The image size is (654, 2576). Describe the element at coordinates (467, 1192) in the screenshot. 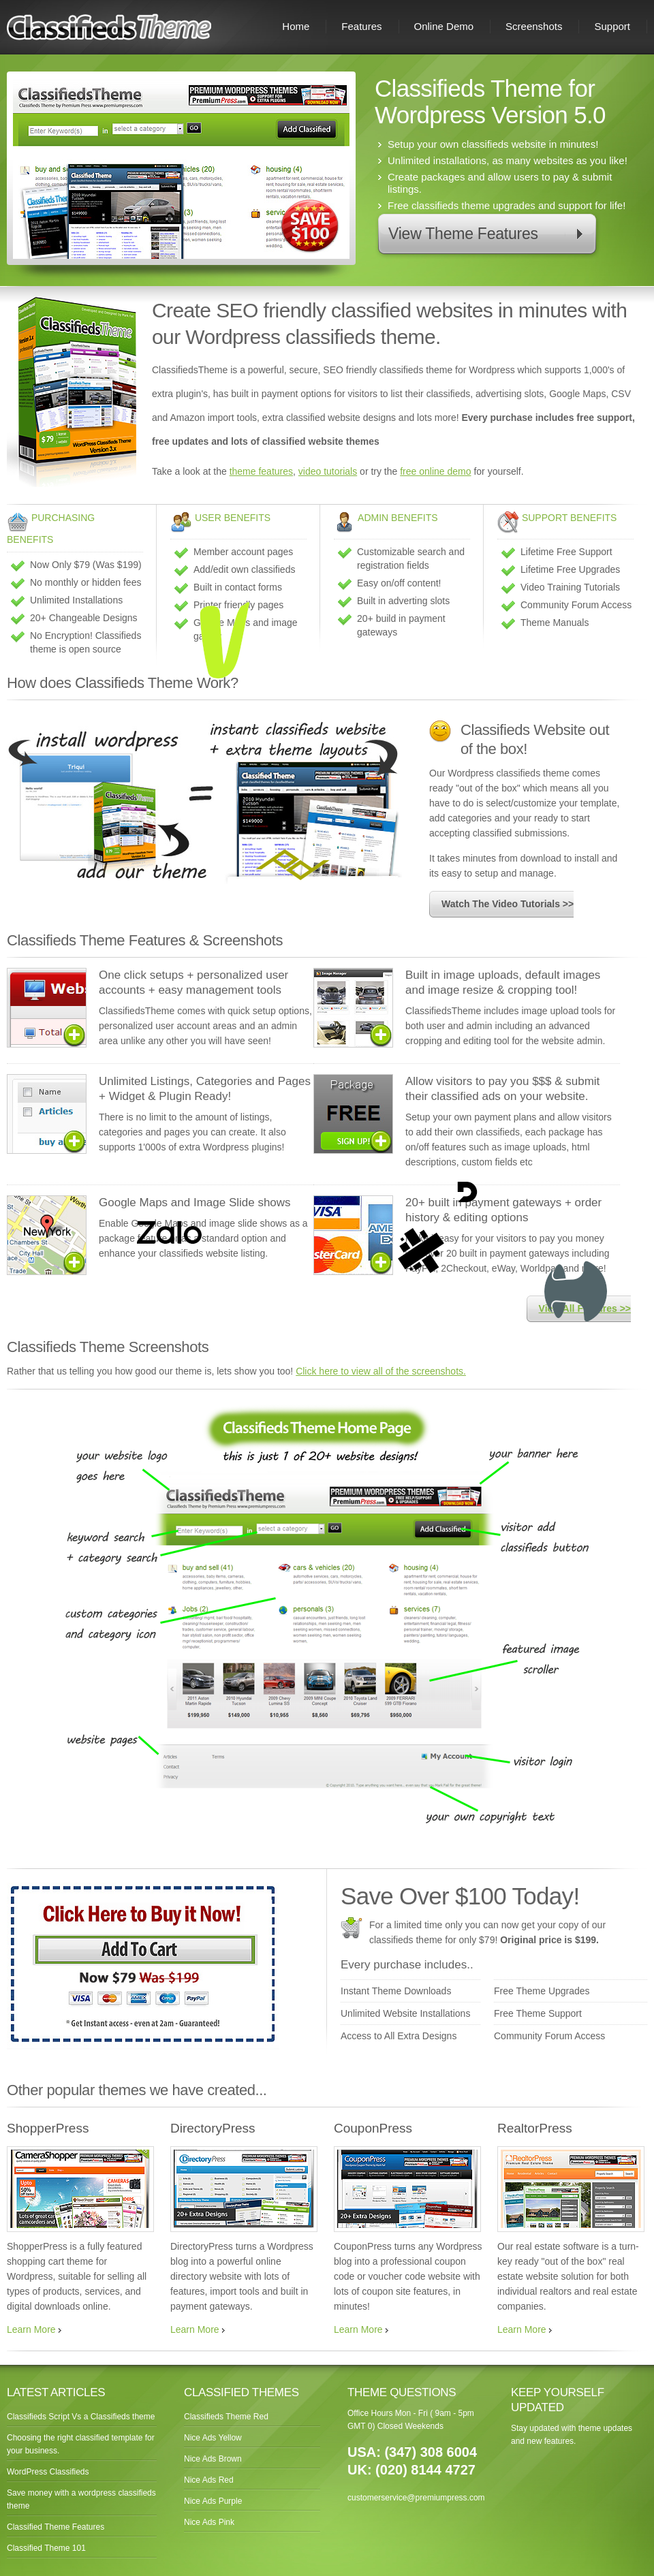

I see `deepgram logo` at that location.